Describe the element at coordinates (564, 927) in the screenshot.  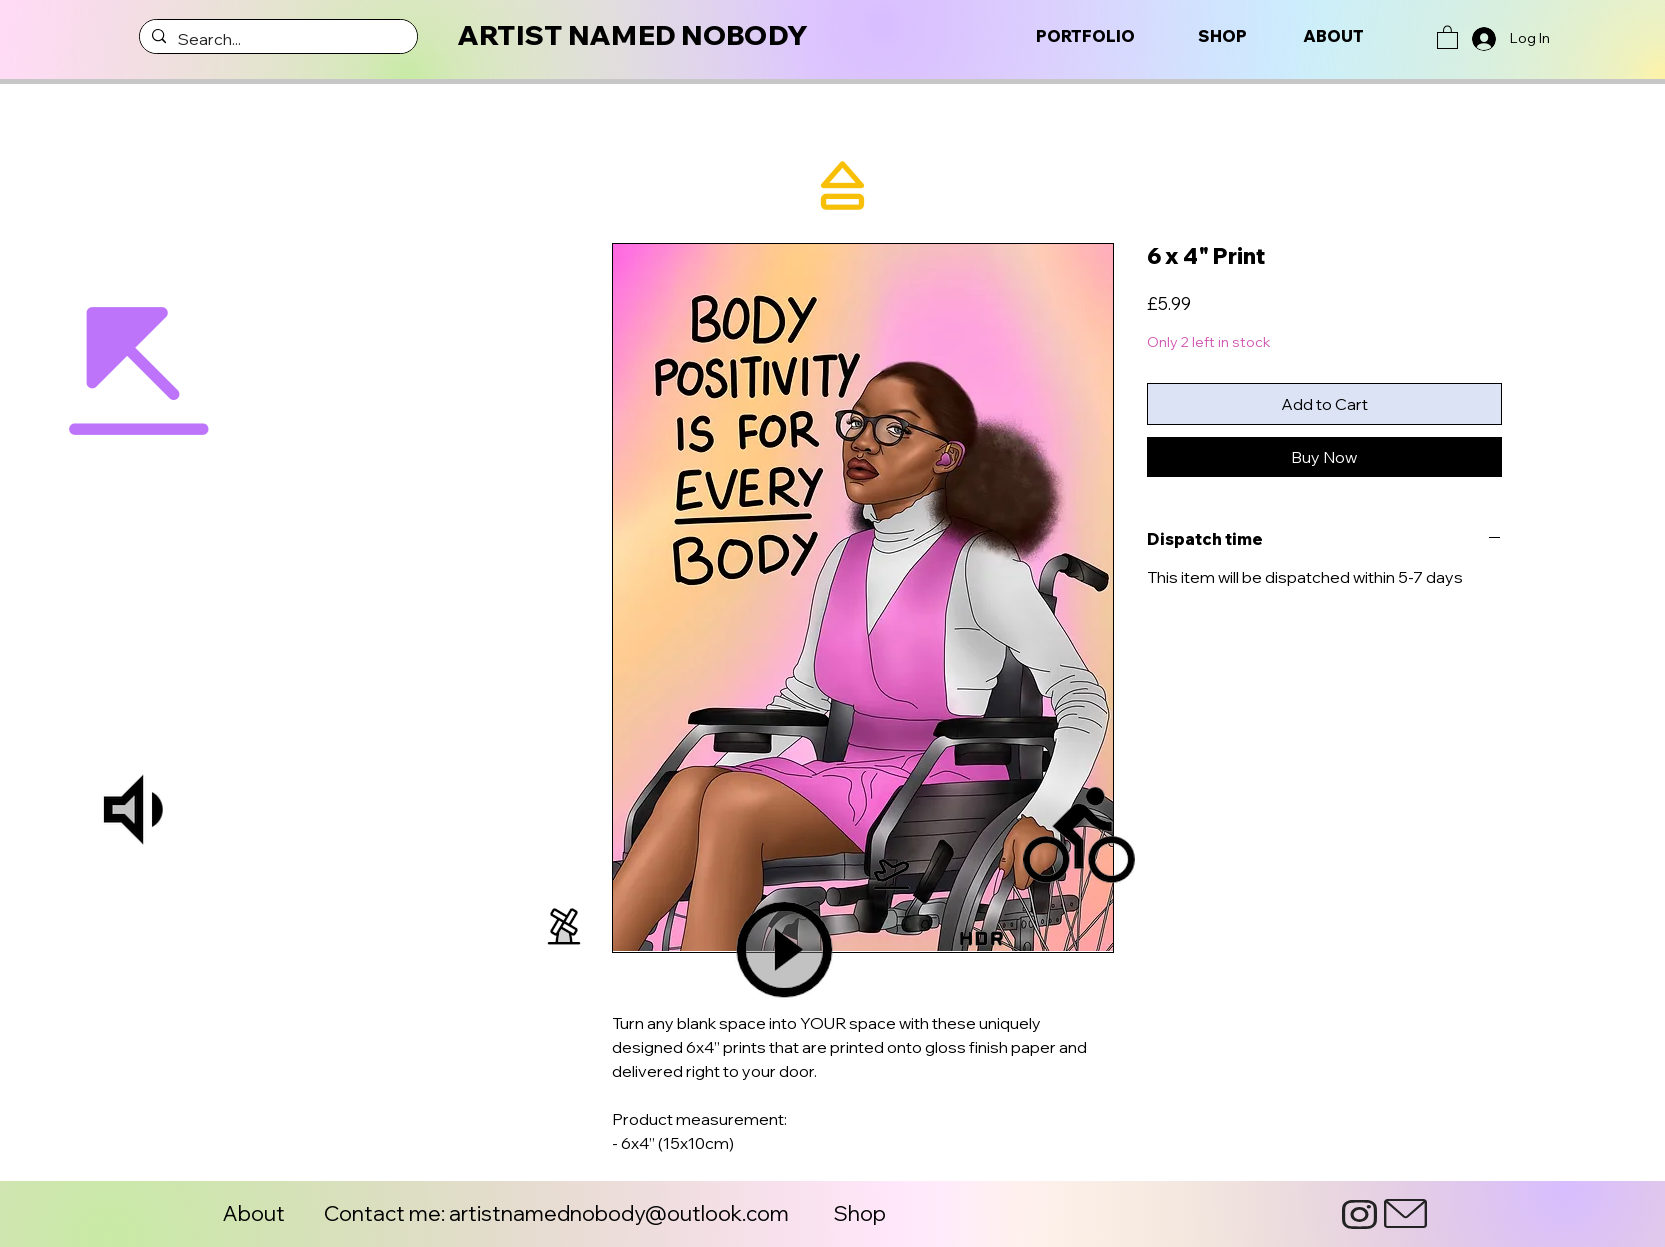
I see `indicates renewable or wind energy options` at that location.